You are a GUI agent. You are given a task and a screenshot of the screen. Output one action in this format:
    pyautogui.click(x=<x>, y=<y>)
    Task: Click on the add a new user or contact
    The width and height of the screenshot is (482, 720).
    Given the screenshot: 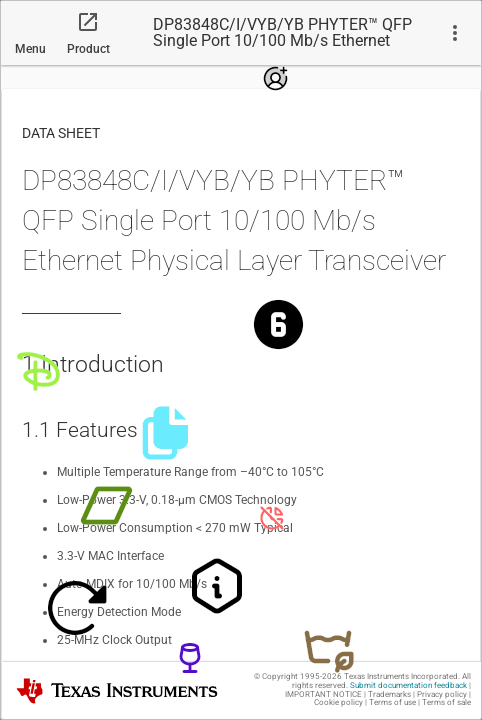 What is the action you would take?
    pyautogui.click(x=275, y=78)
    